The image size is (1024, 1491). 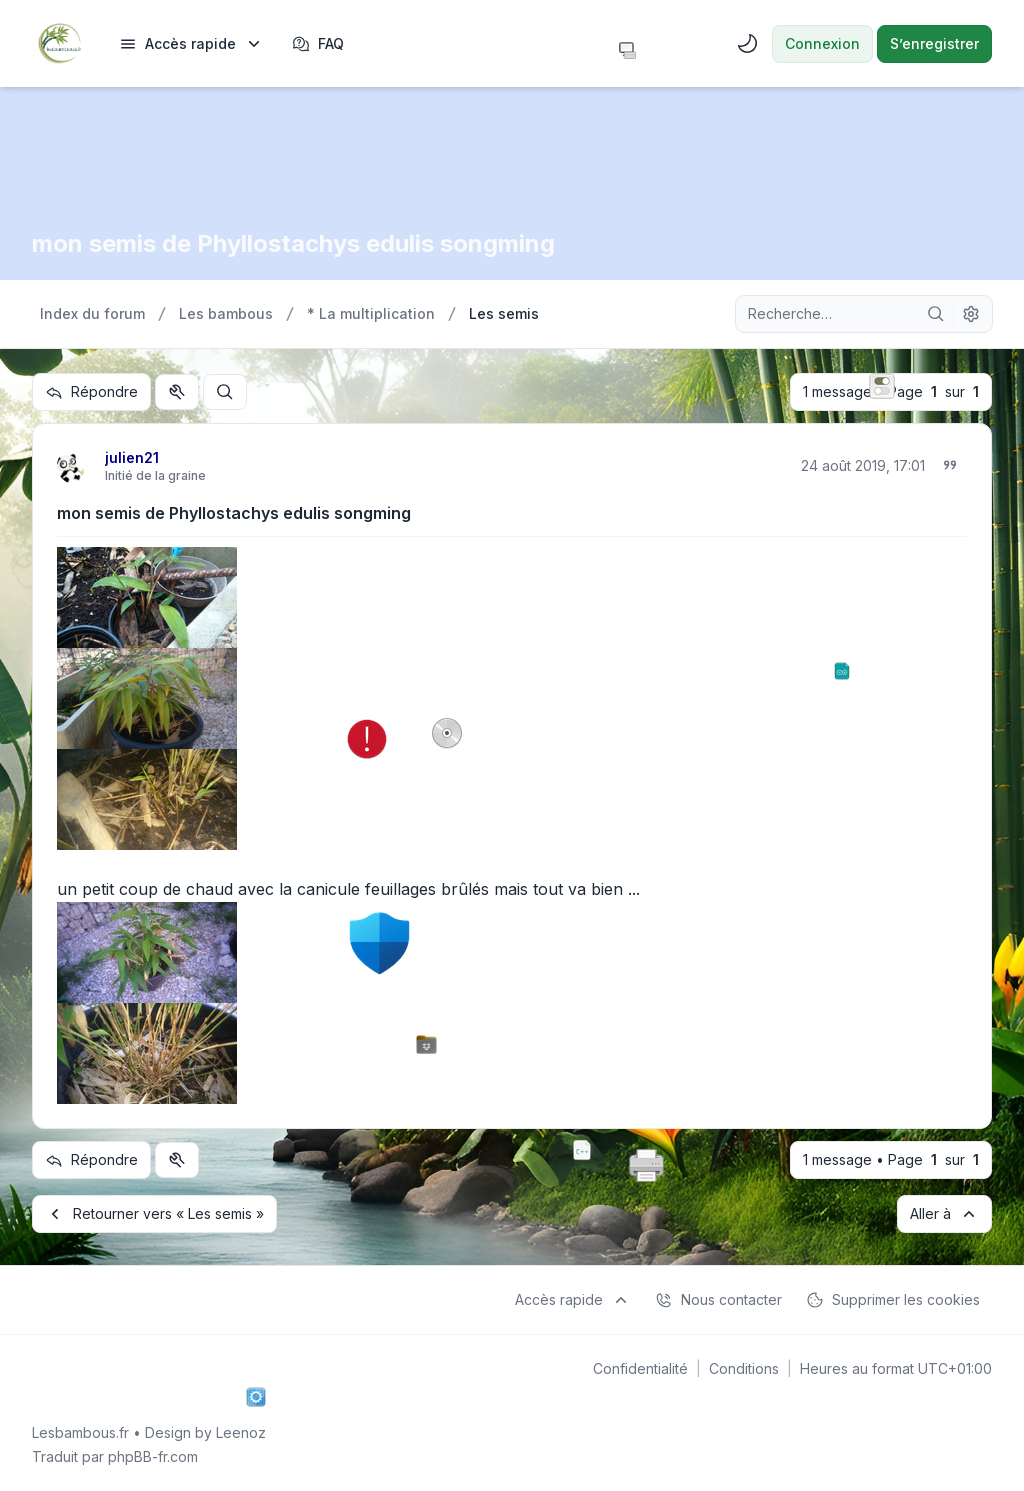 I want to click on open gnome tweaks settings, so click(x=882, y=386).